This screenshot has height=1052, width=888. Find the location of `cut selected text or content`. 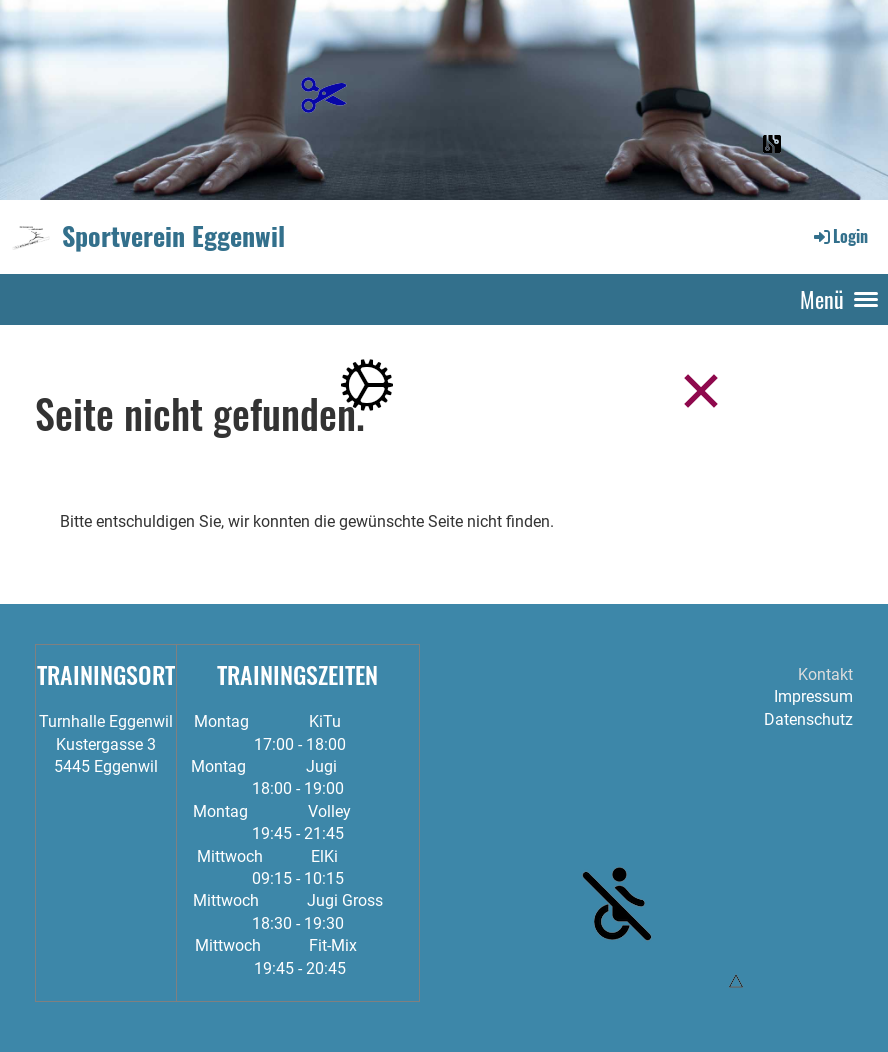

cut selected text or content is located at coordinates (324, 95).